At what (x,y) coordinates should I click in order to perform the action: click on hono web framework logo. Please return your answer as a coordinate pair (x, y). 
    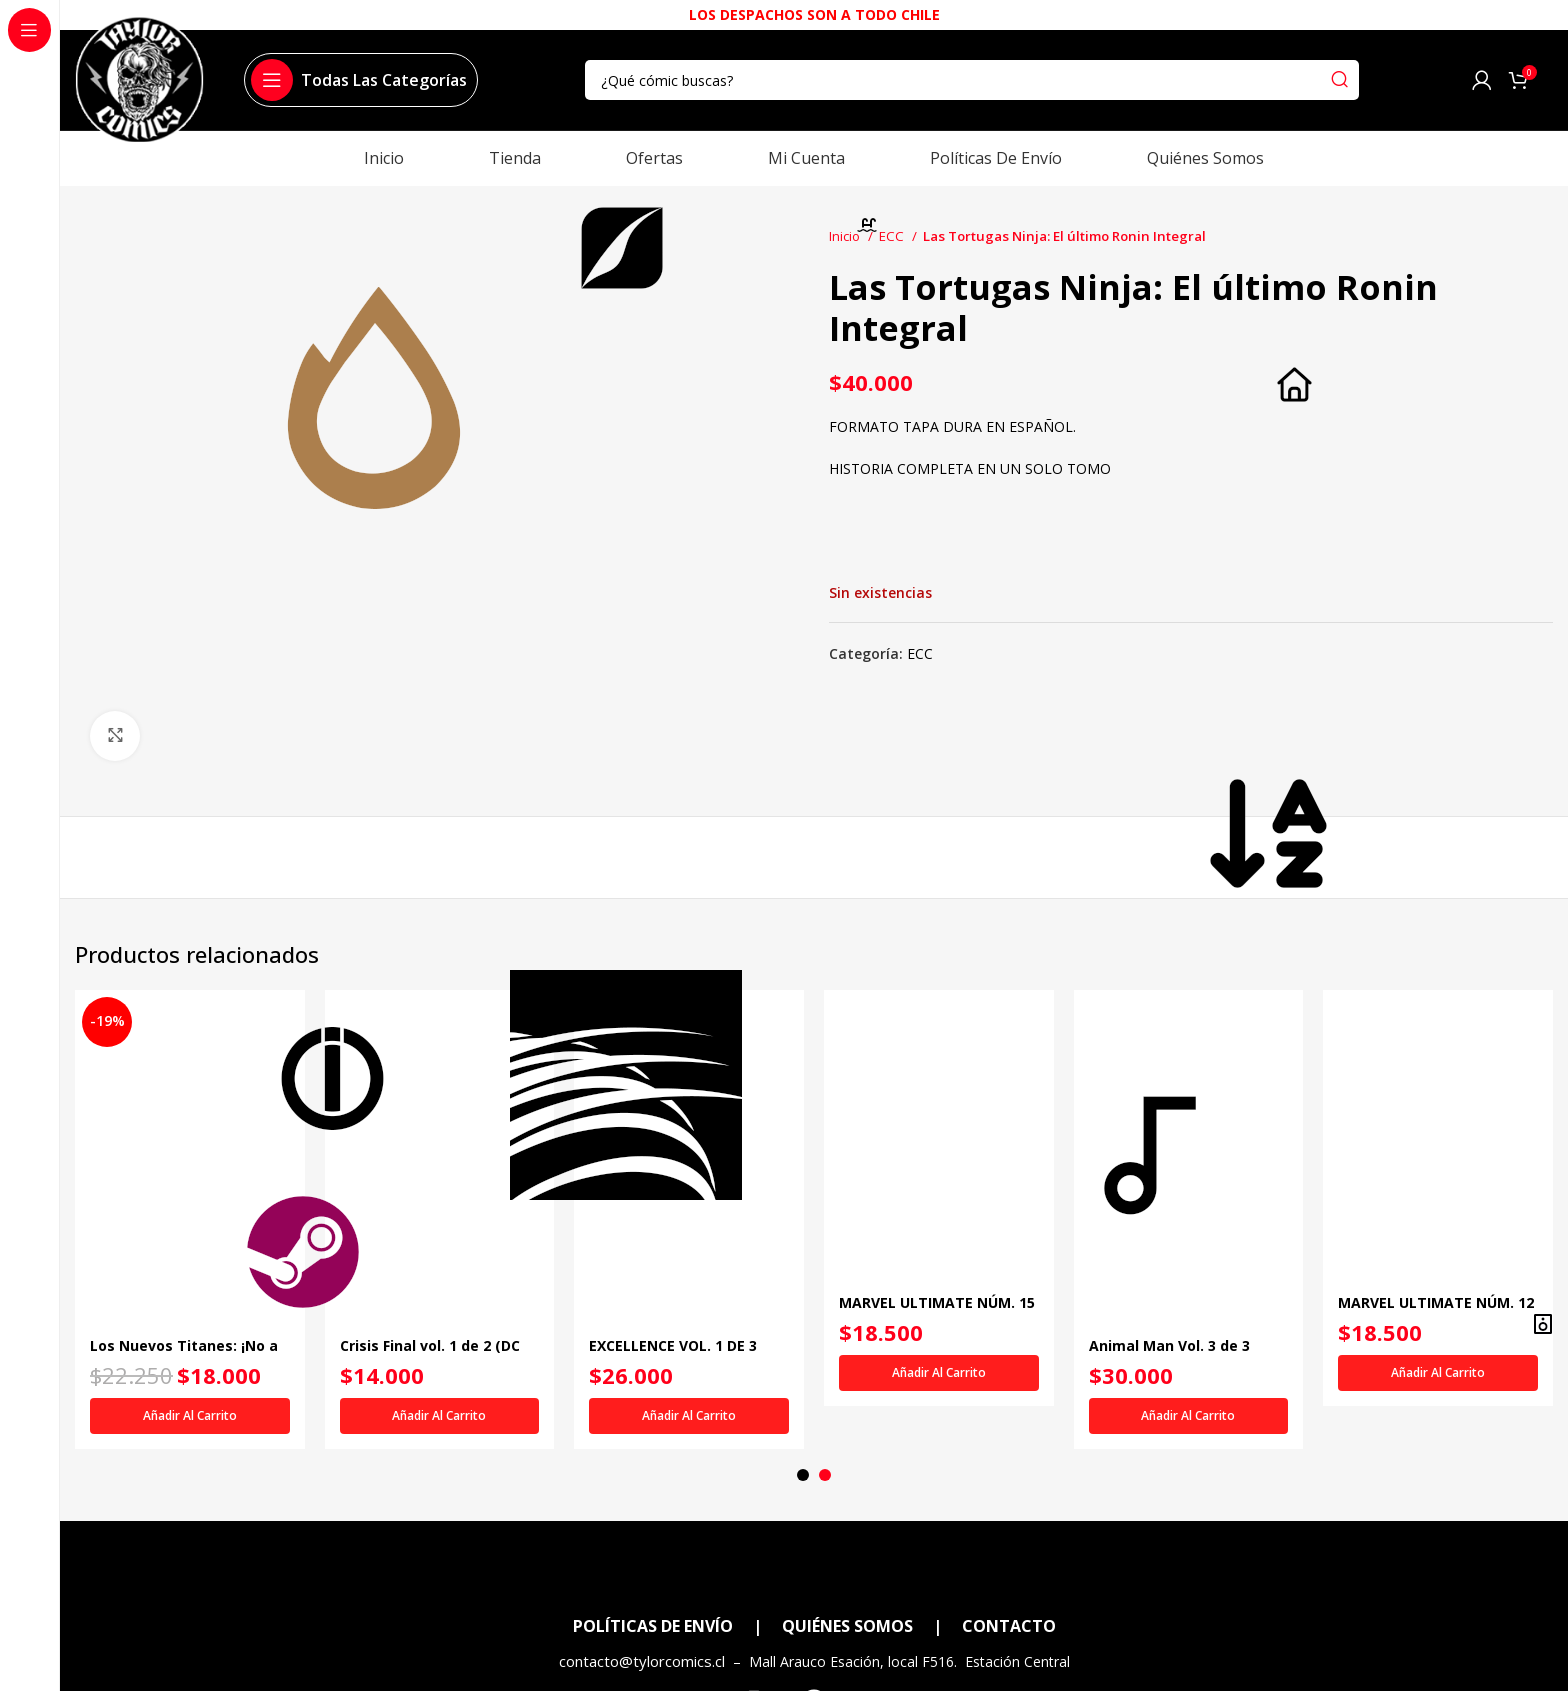
    Looking at the image, I should click on (374, 398).